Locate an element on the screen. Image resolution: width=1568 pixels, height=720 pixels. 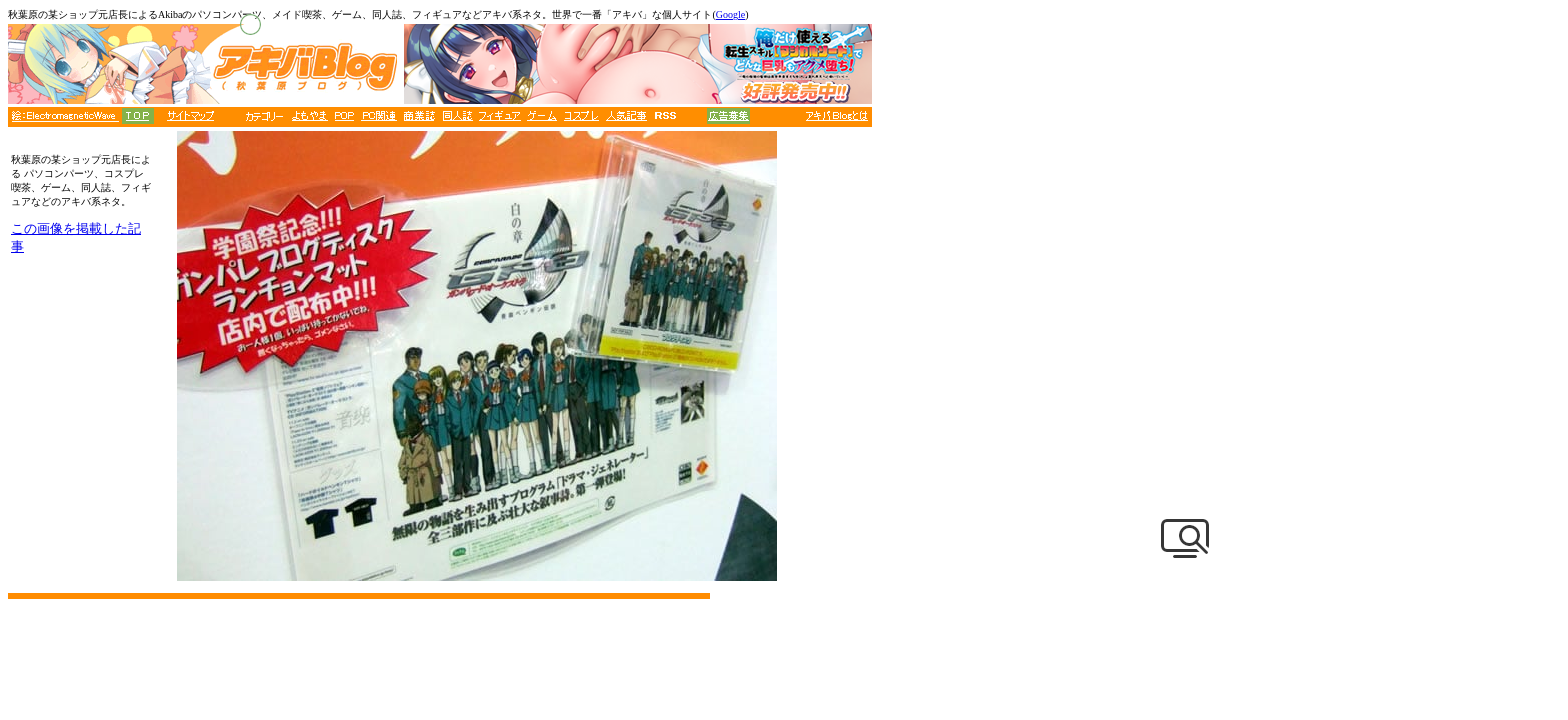
access system diagnostics settings is located at coordinates (1185, 537).